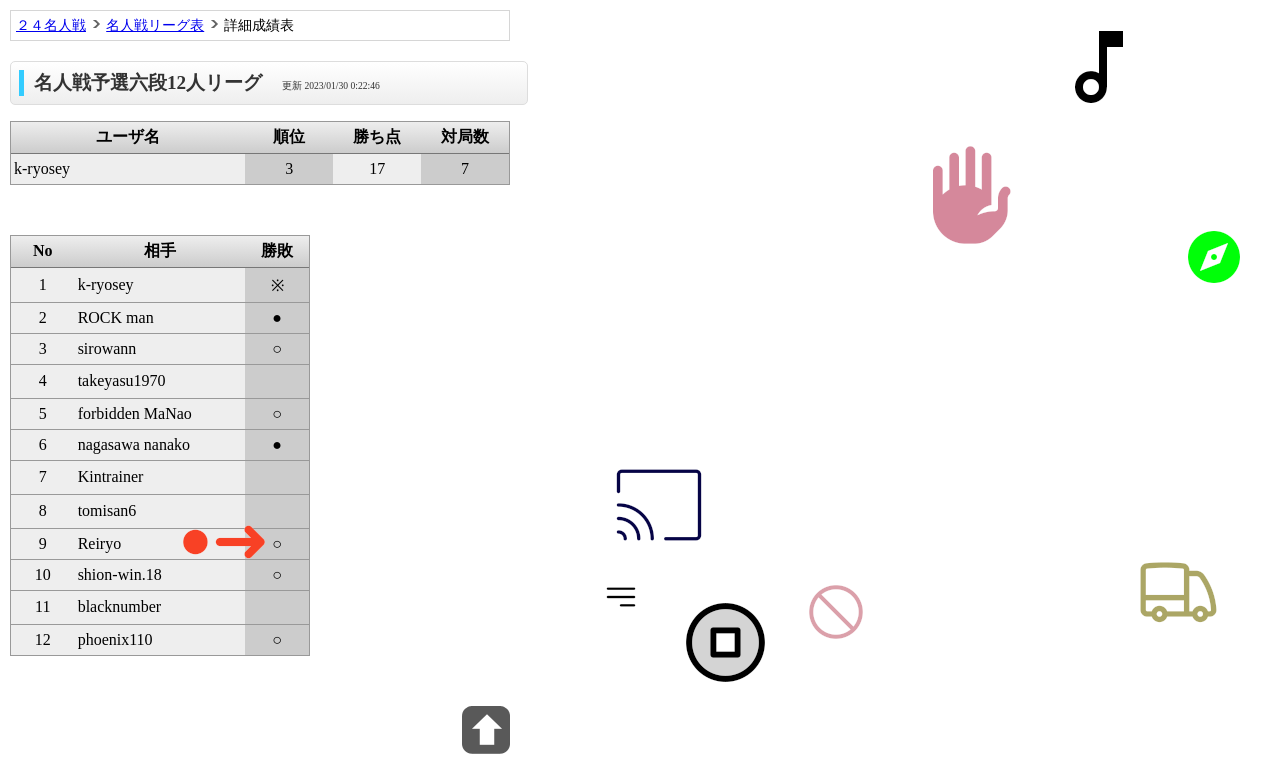 The height and width of the screenshot is (784, 1287). Describe the element at coordinates (224, 542) in the screenshot. I see `move item to the right` at that location.